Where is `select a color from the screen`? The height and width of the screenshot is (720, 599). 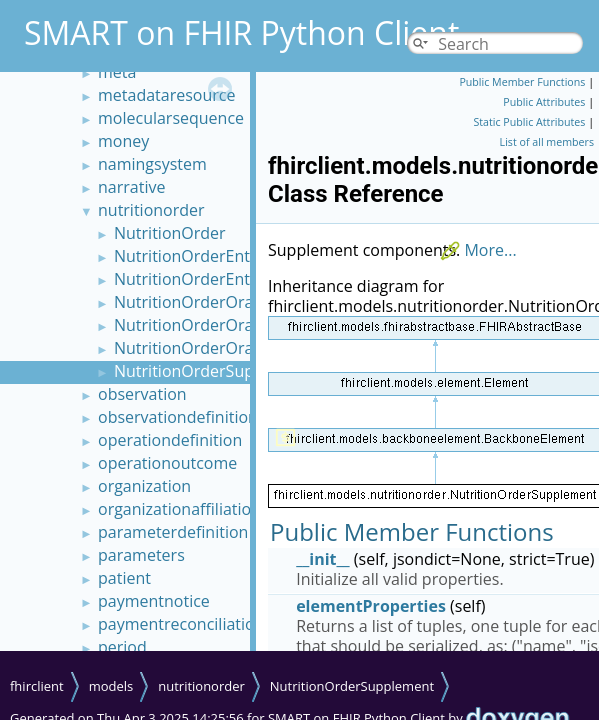
select a color from the screen is located at coordinates (450, 251).